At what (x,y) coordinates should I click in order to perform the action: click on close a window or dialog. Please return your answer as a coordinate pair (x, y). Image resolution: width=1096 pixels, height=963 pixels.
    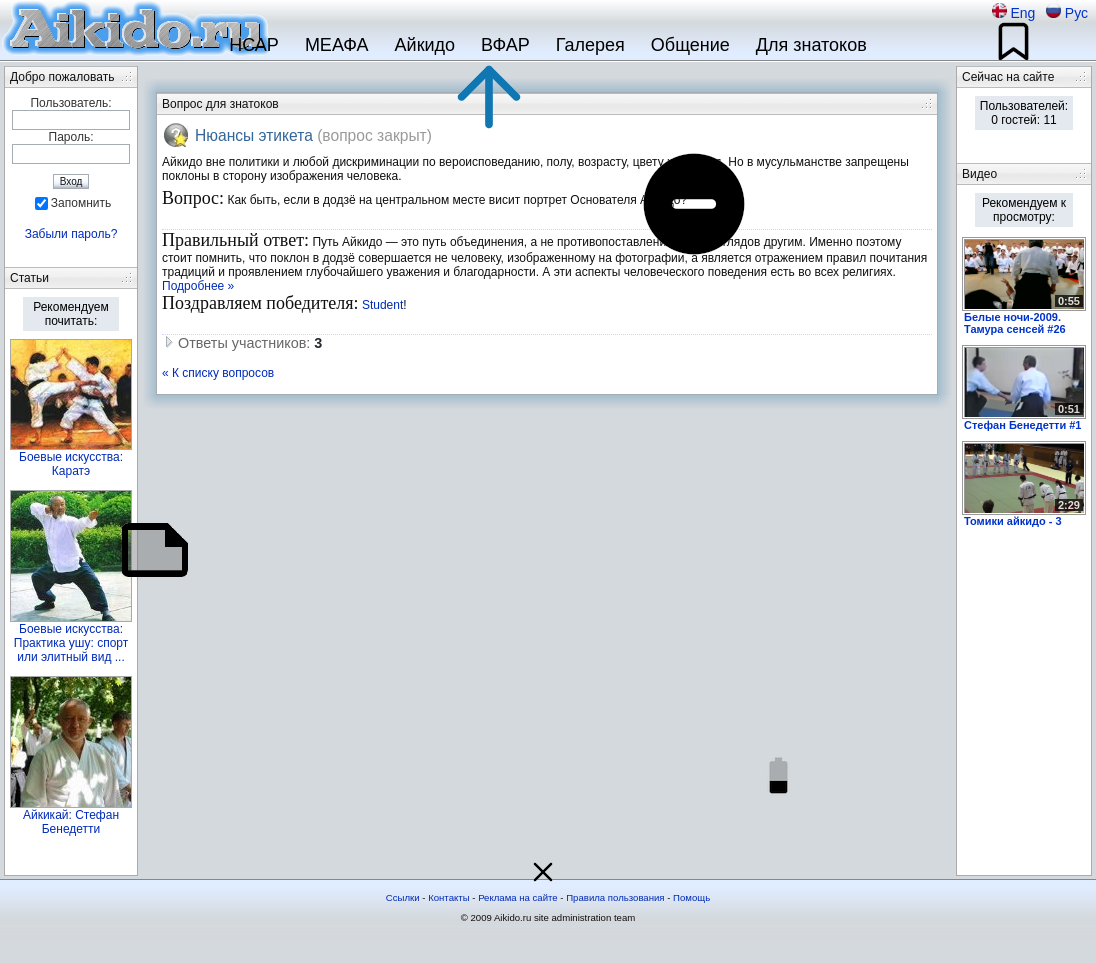
    Looking at the image, I should click on (543, 872).